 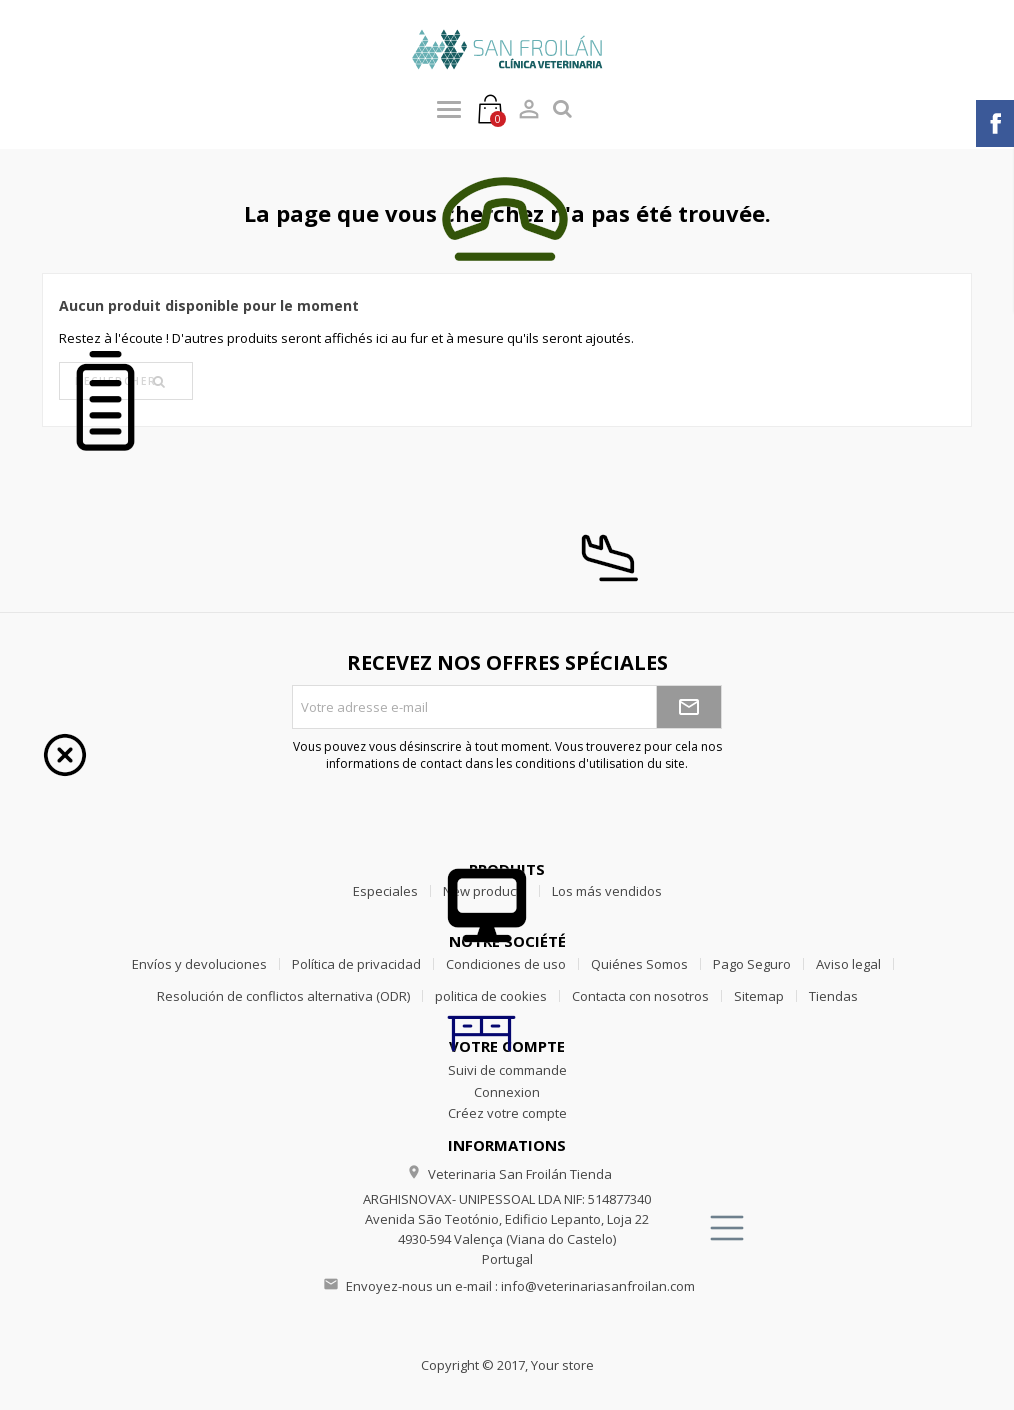 I want to click on access desk or workspace settings, so click(x=481, y=1032).